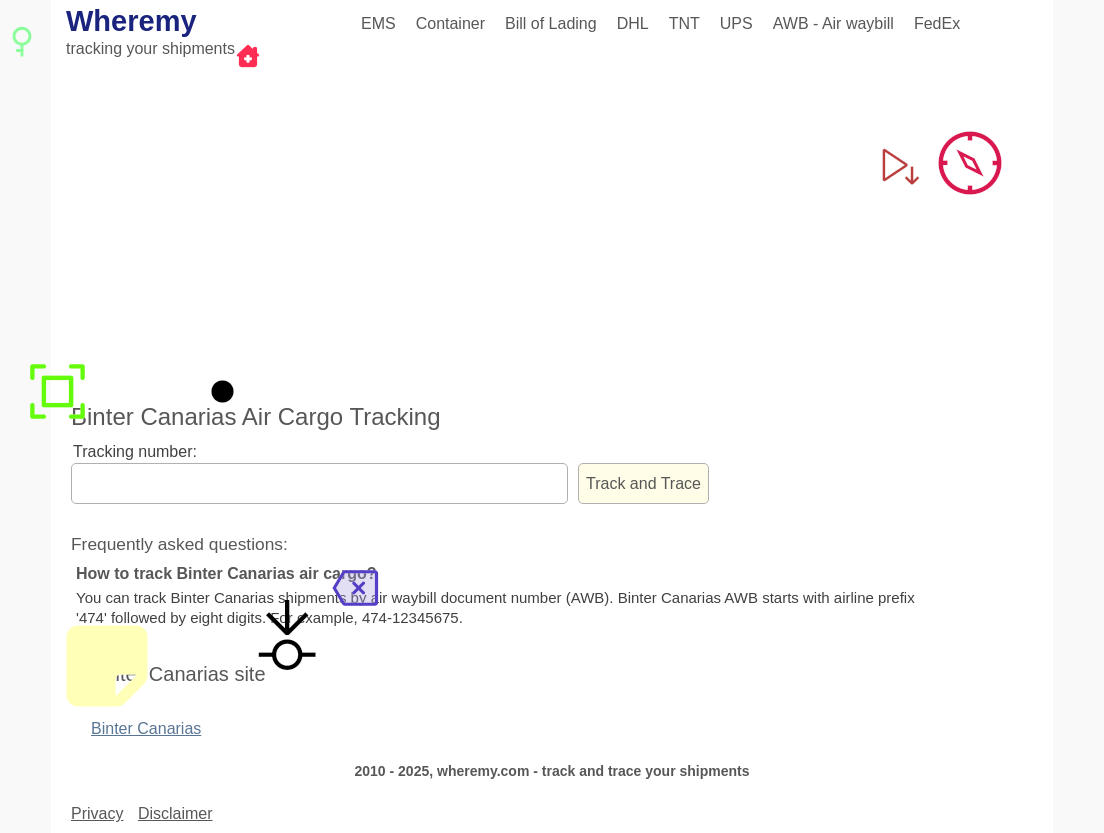  I want to click on indicates an unread notification or new item, so click(222, 391).